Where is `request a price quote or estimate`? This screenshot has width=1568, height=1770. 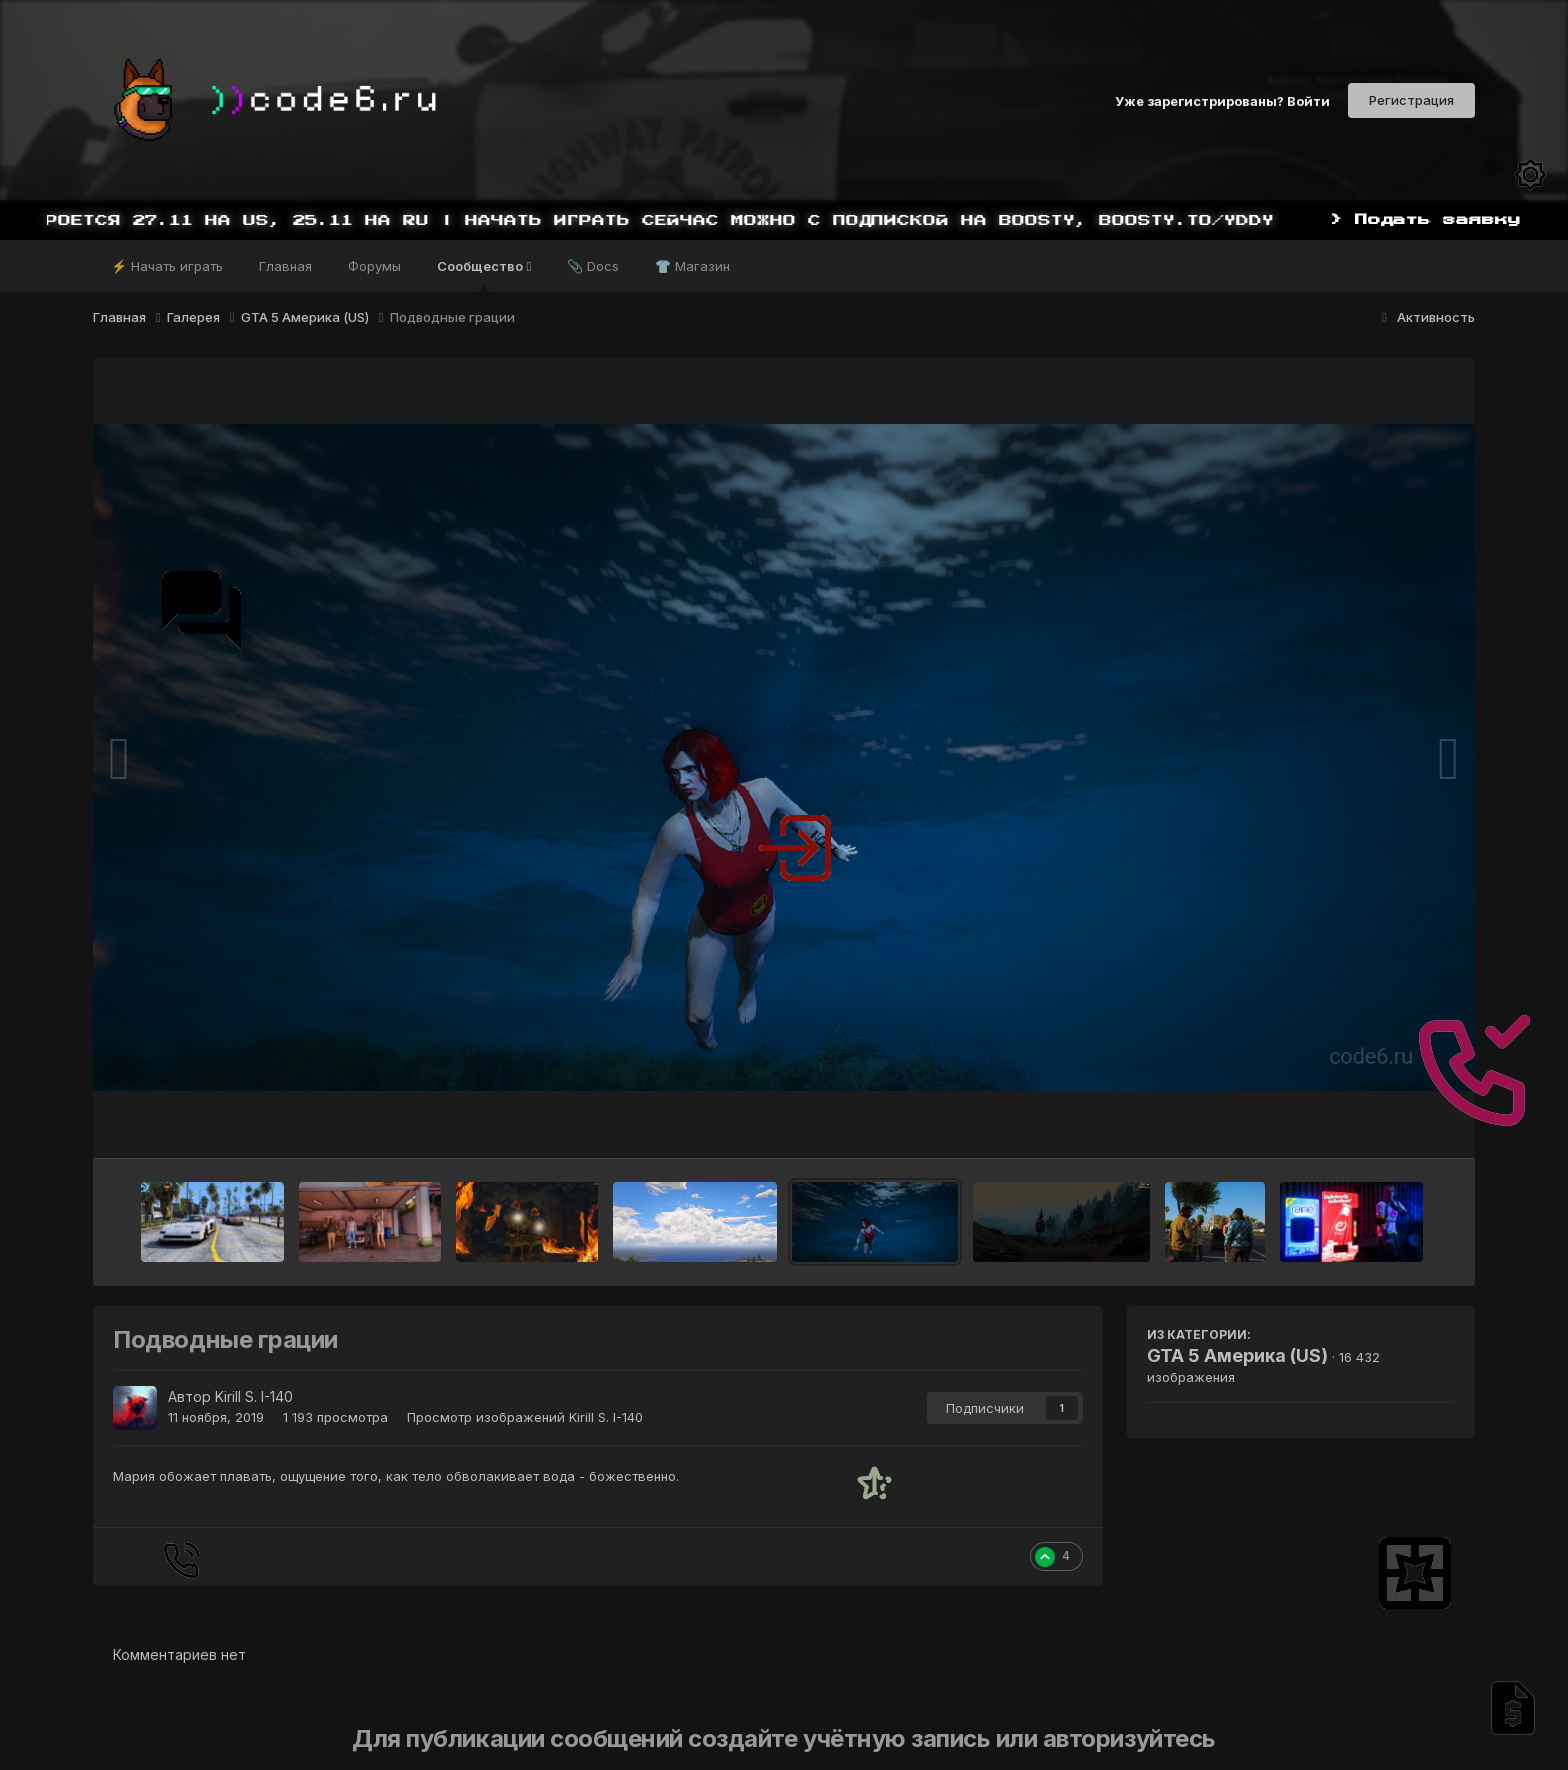
request a price quote or estimate is located at coordinates (1513, 1708).